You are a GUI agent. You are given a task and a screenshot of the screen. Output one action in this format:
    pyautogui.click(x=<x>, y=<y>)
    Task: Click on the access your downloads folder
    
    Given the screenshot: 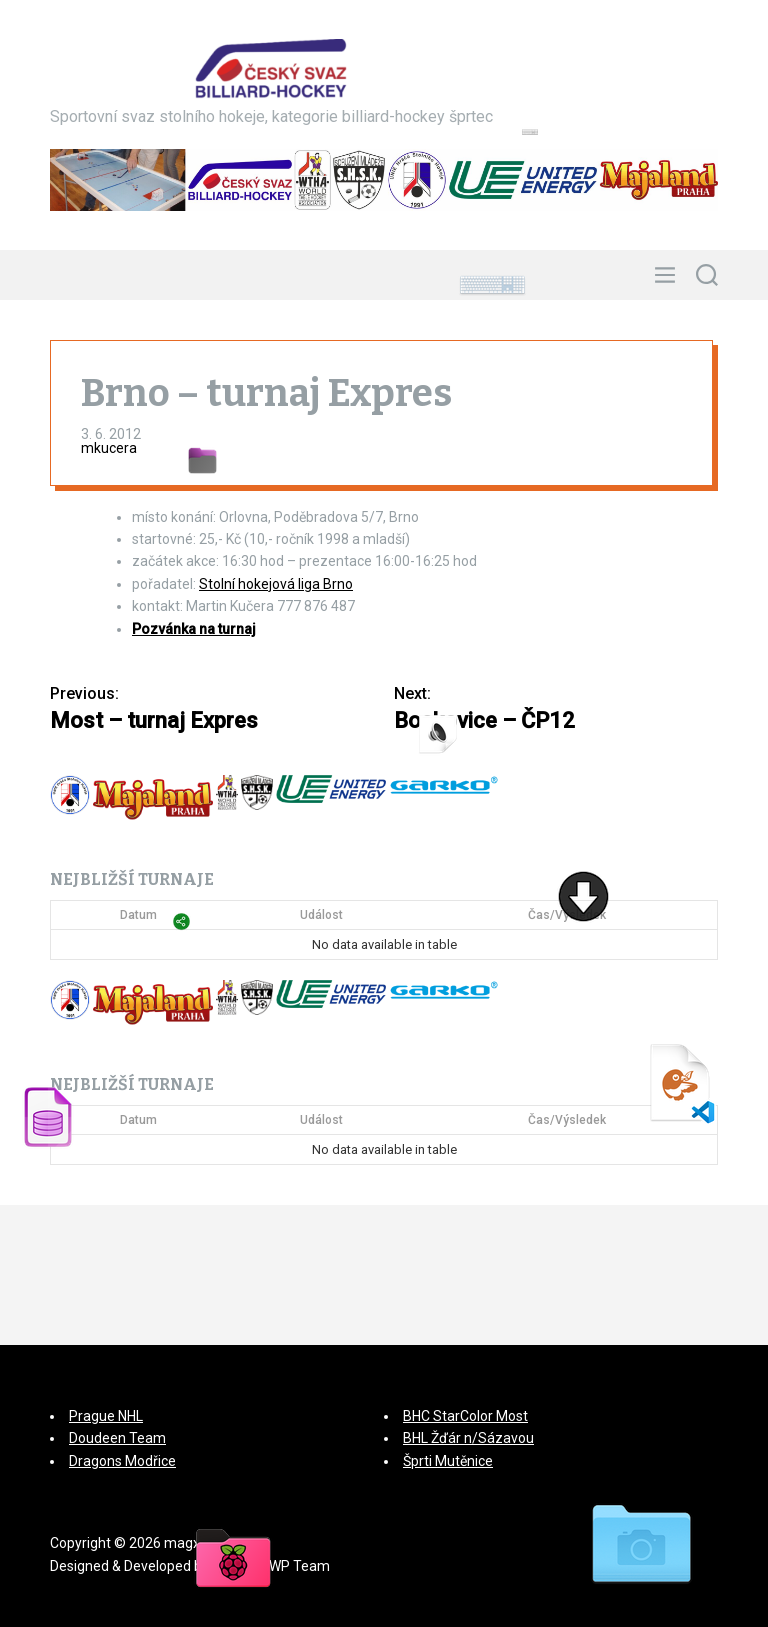 What is the action you would take?
    pyautogui.click(x=583, y=896)
    